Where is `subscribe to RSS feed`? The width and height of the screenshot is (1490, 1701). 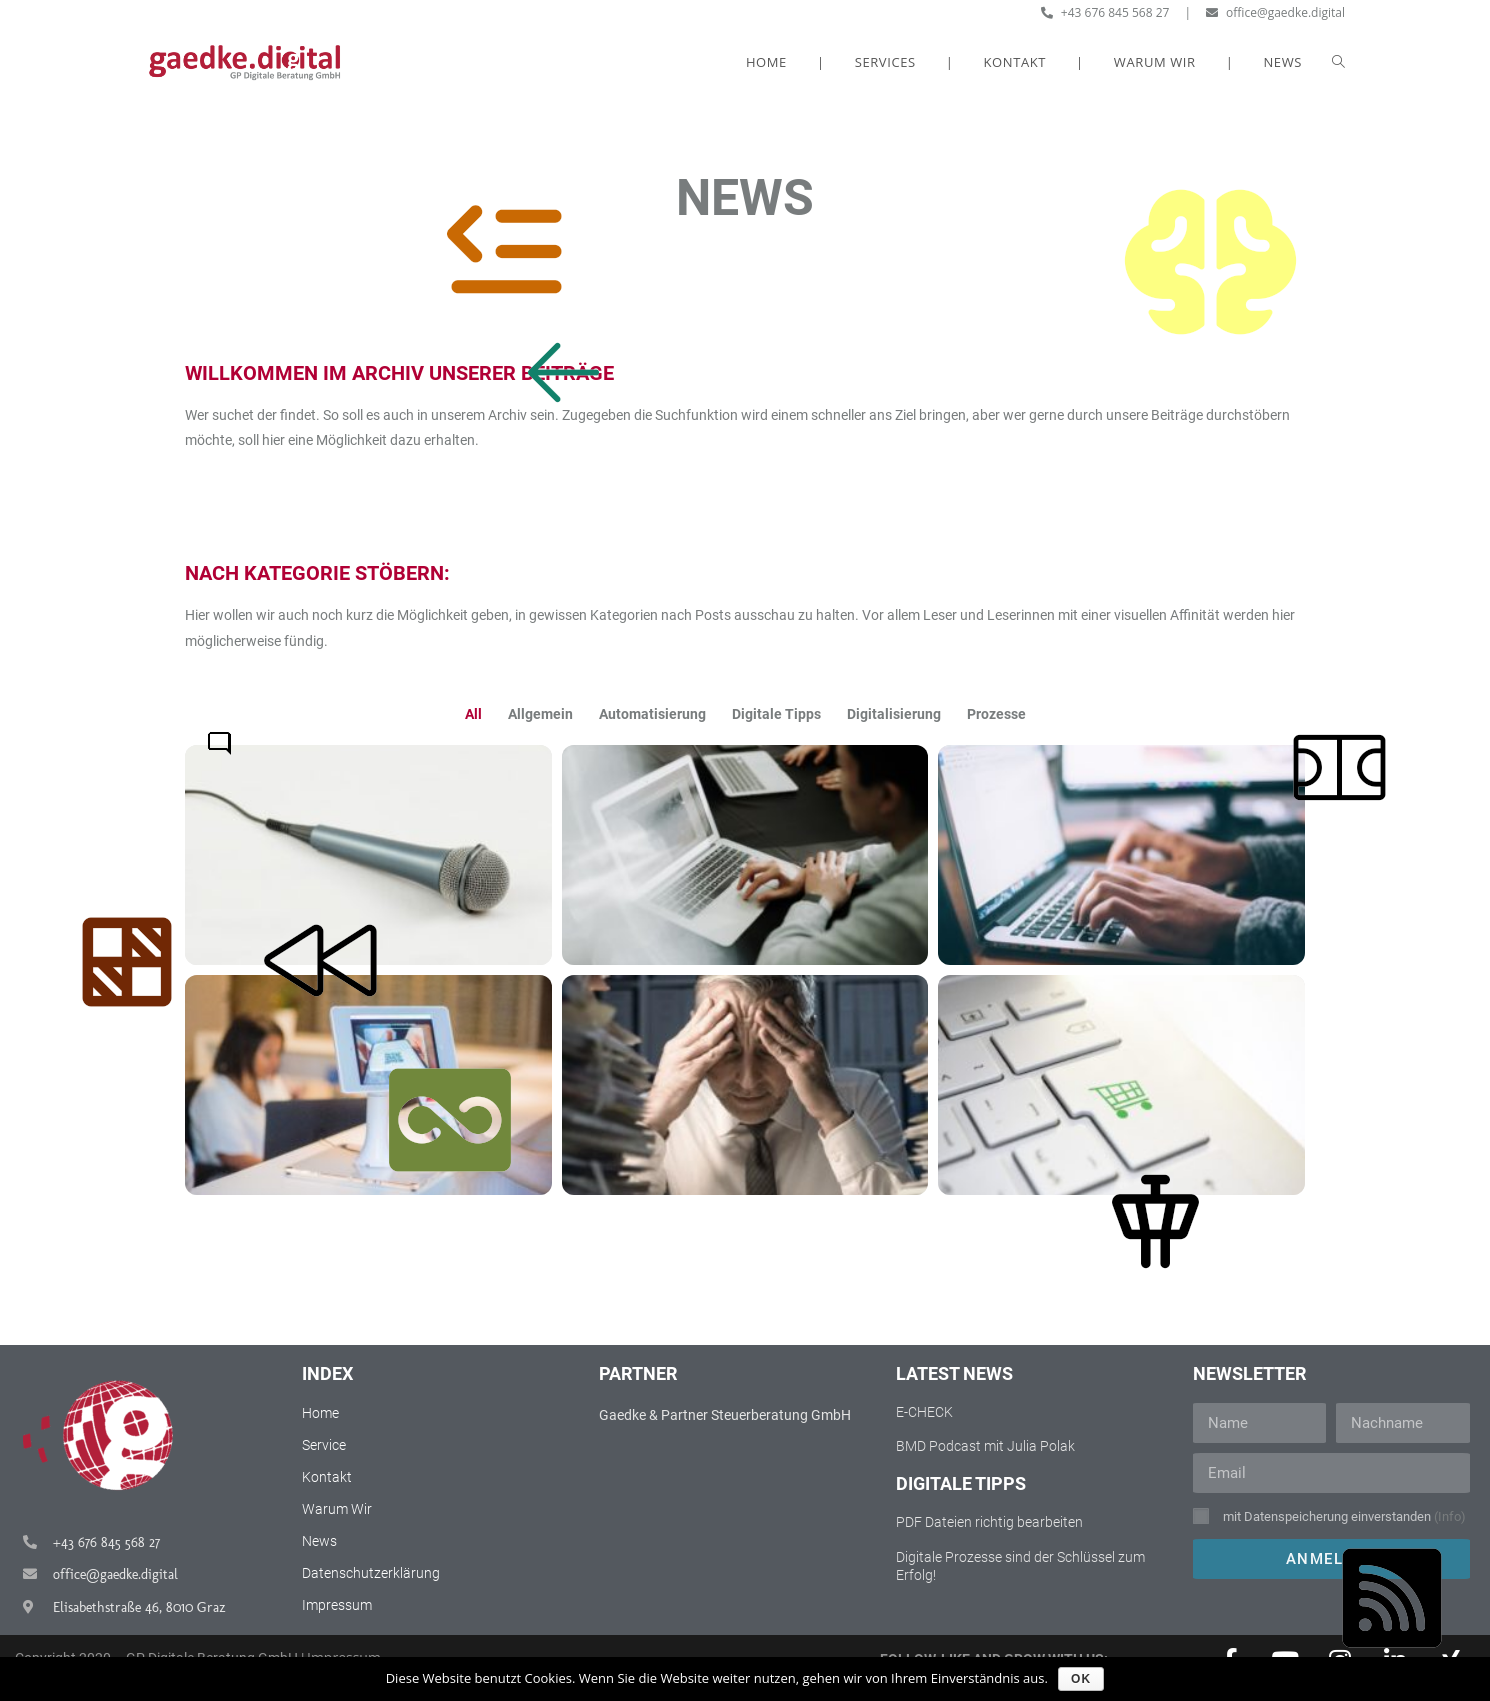 subscribe to RSS feed is located at coordinates (1392, 1598).